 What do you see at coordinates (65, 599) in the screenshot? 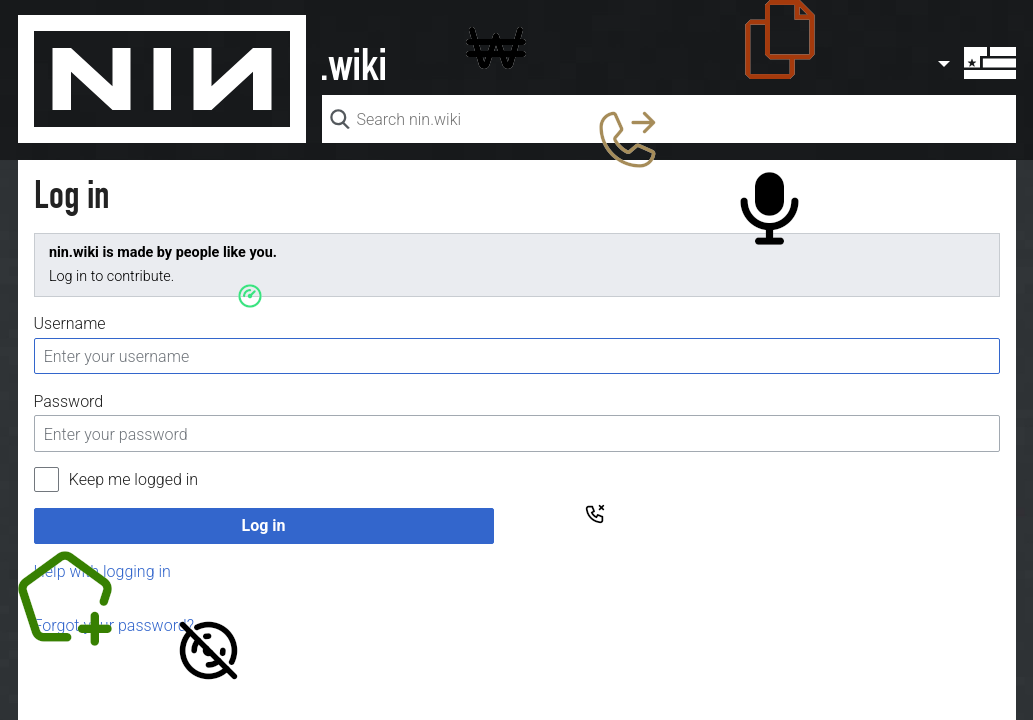
I see `add a new shape or polygon element` at bounding box center [65, 599].